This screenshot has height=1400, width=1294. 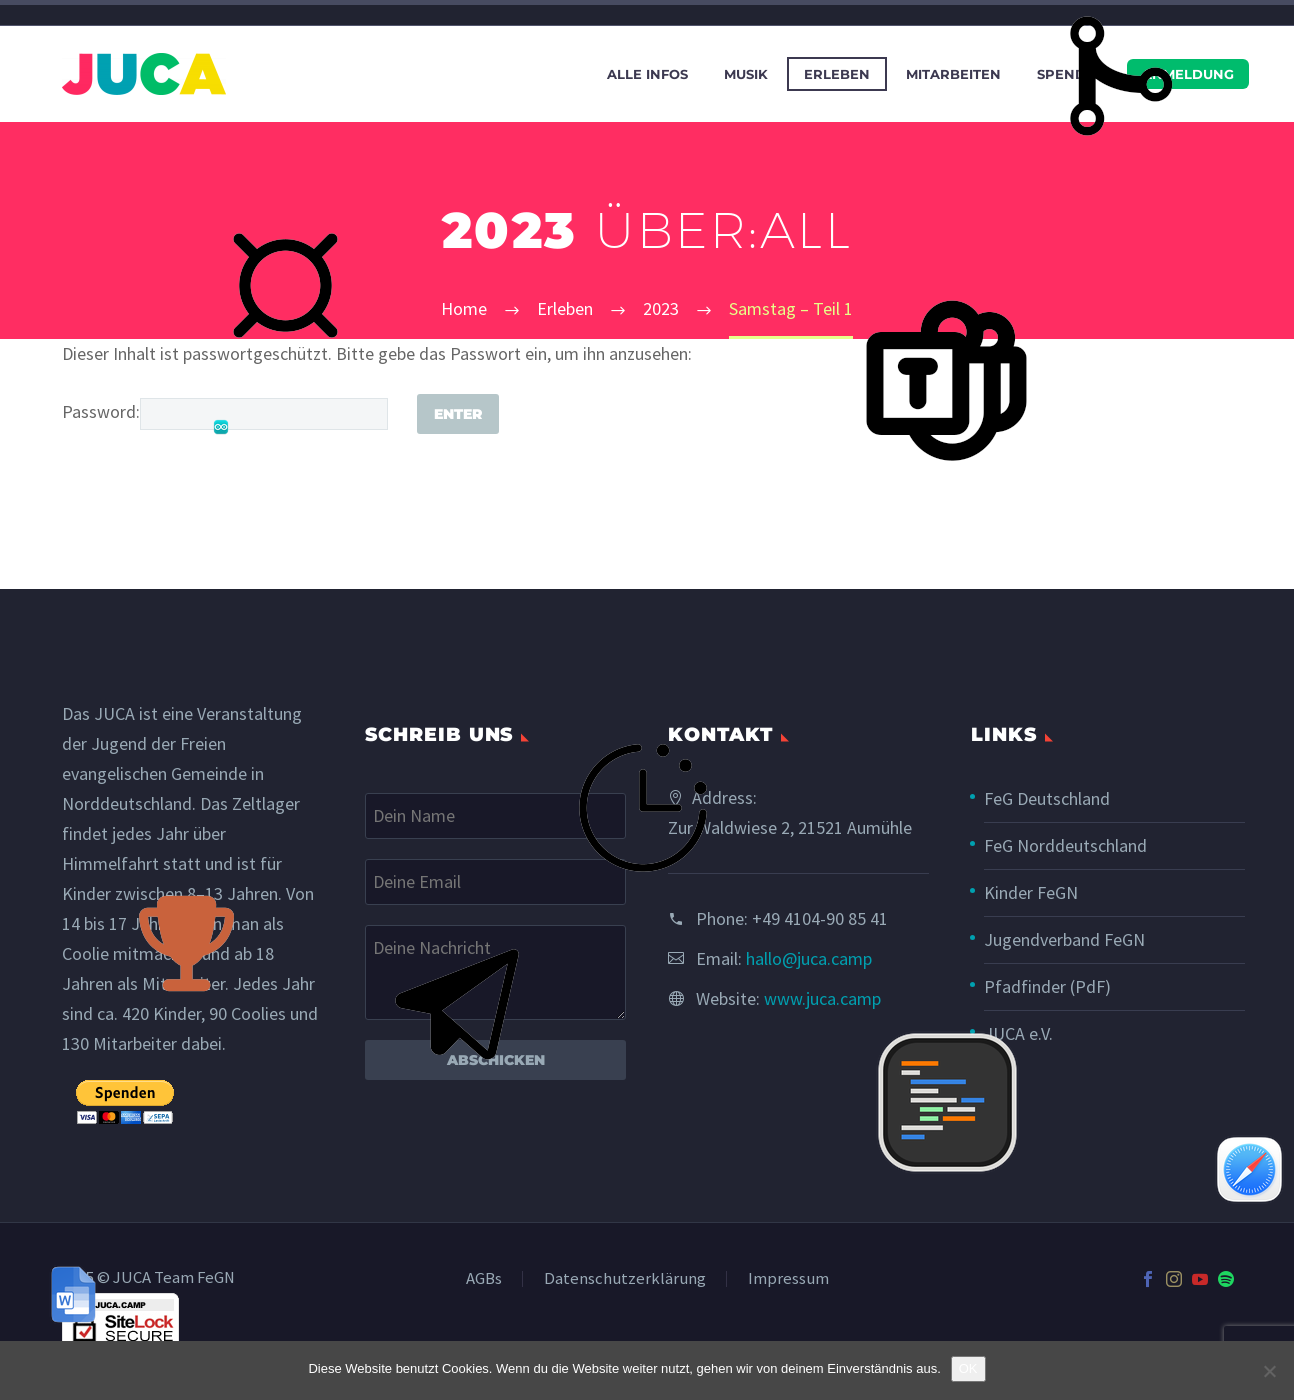 I want to click on open the Arduino IDE application, so click(x=221, y=427).